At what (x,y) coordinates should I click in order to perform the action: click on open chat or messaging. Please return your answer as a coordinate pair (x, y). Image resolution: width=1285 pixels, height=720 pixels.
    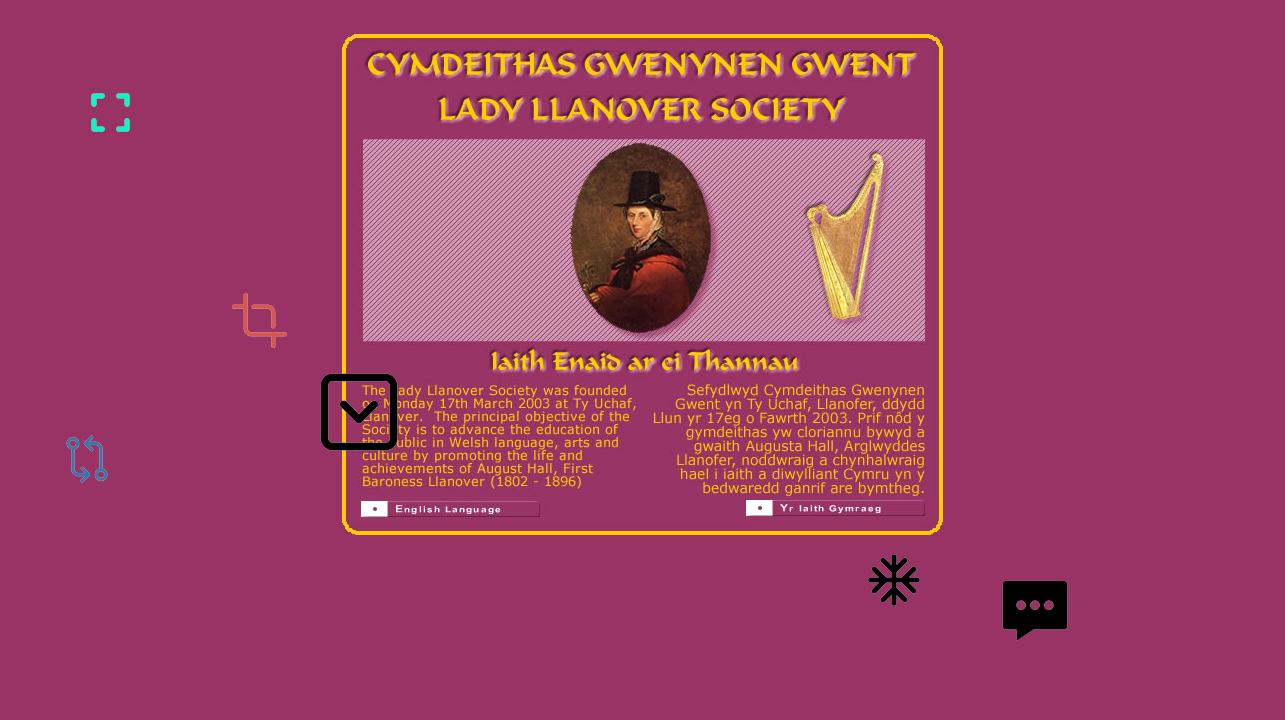
    Looking at the image, I should click on (1035, 611).